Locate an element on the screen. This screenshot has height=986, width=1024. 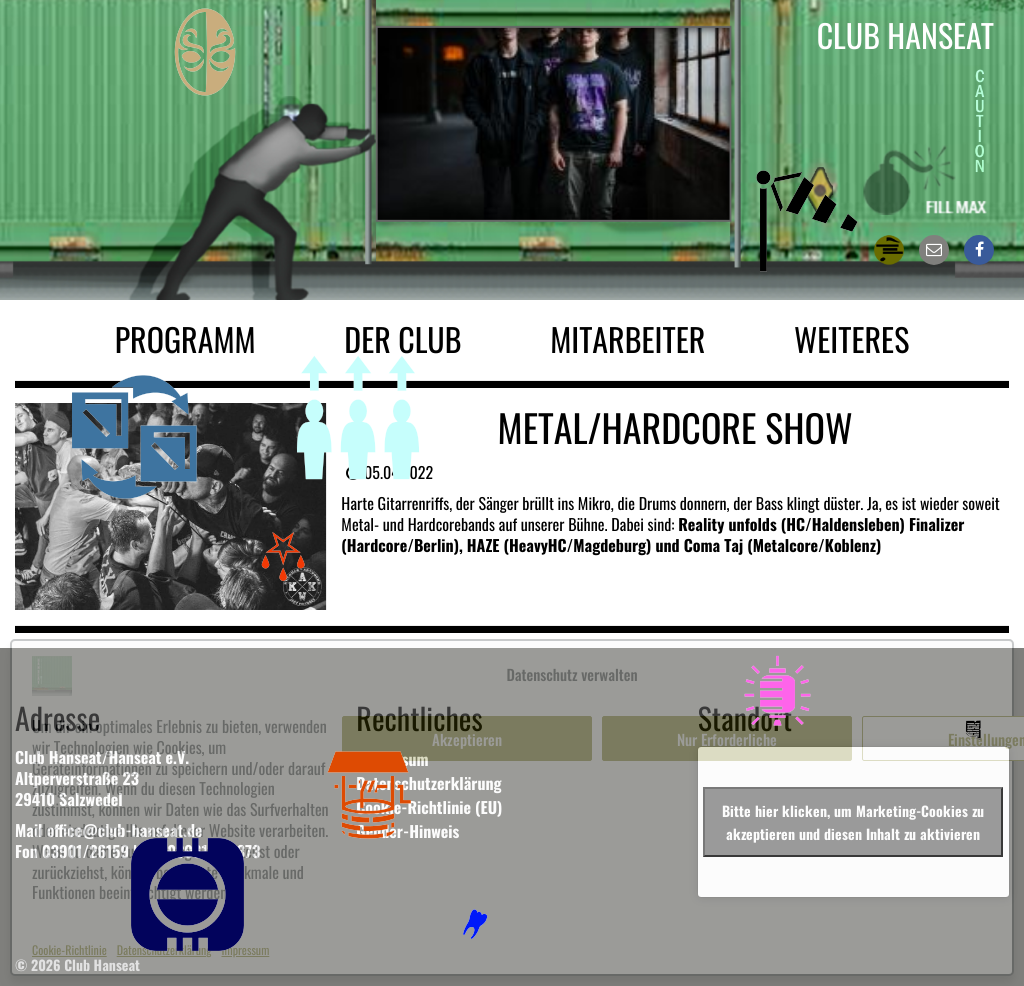
upgrade your team or group members is located at coordinates (358, 417).